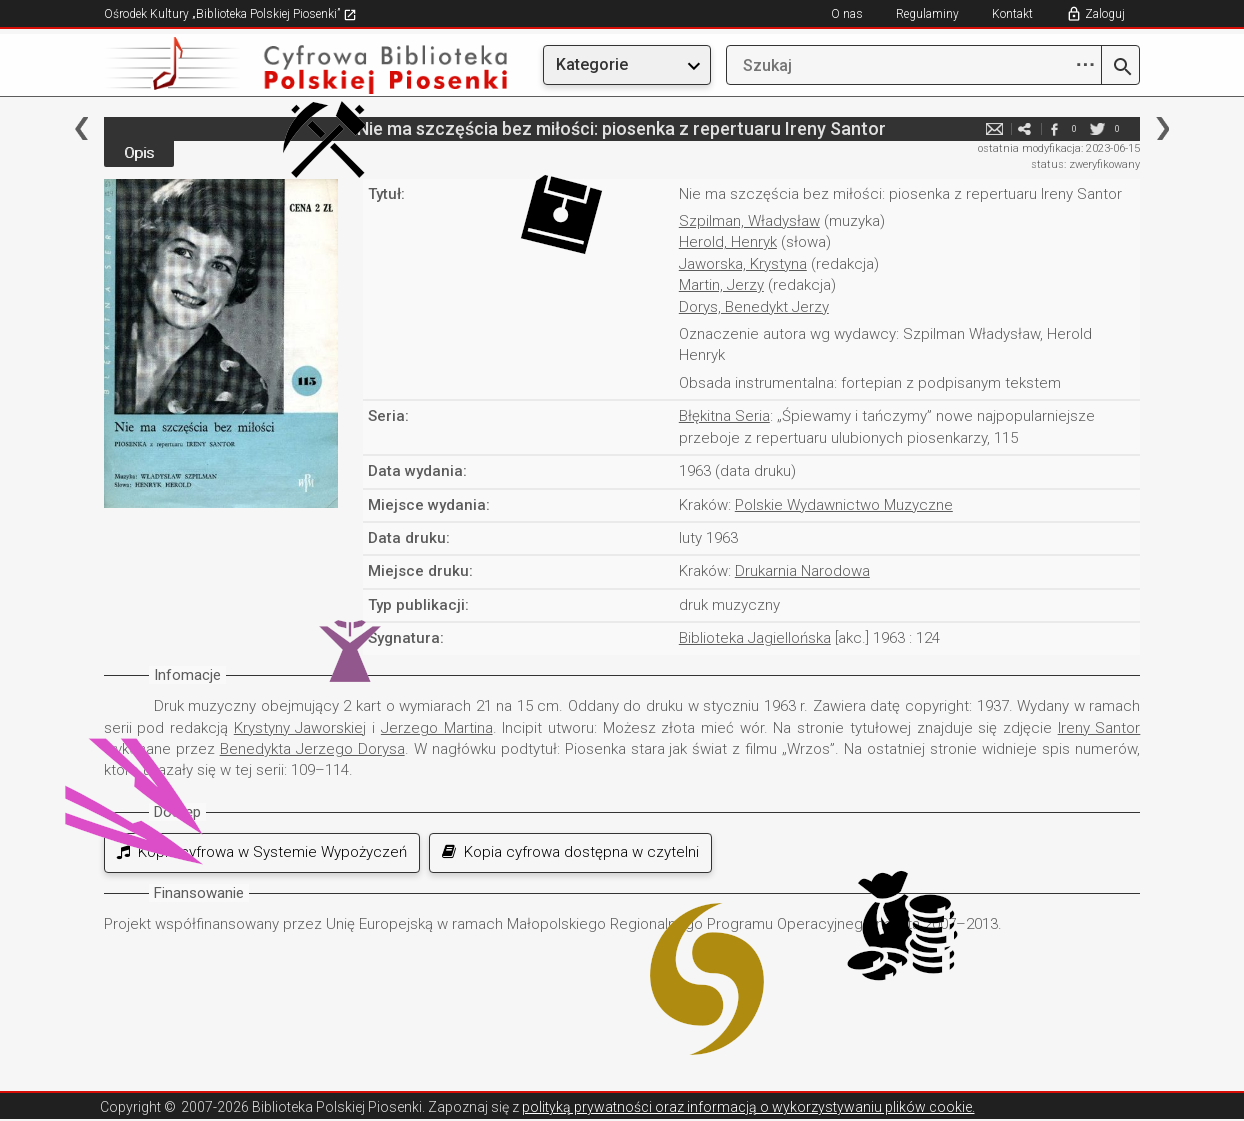  Describe the element at coordinates (561, 214) in the screenshot. I see `save your current progress` at that location.